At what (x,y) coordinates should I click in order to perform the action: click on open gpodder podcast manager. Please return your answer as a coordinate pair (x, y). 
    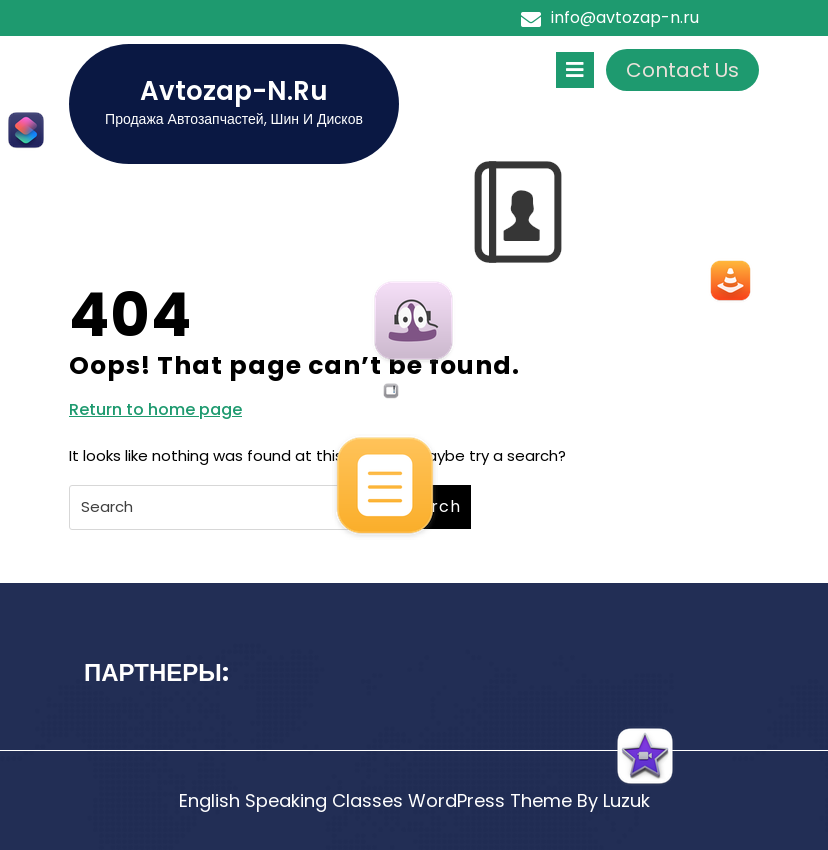
    Looking at the image, I should click on (413, 320).